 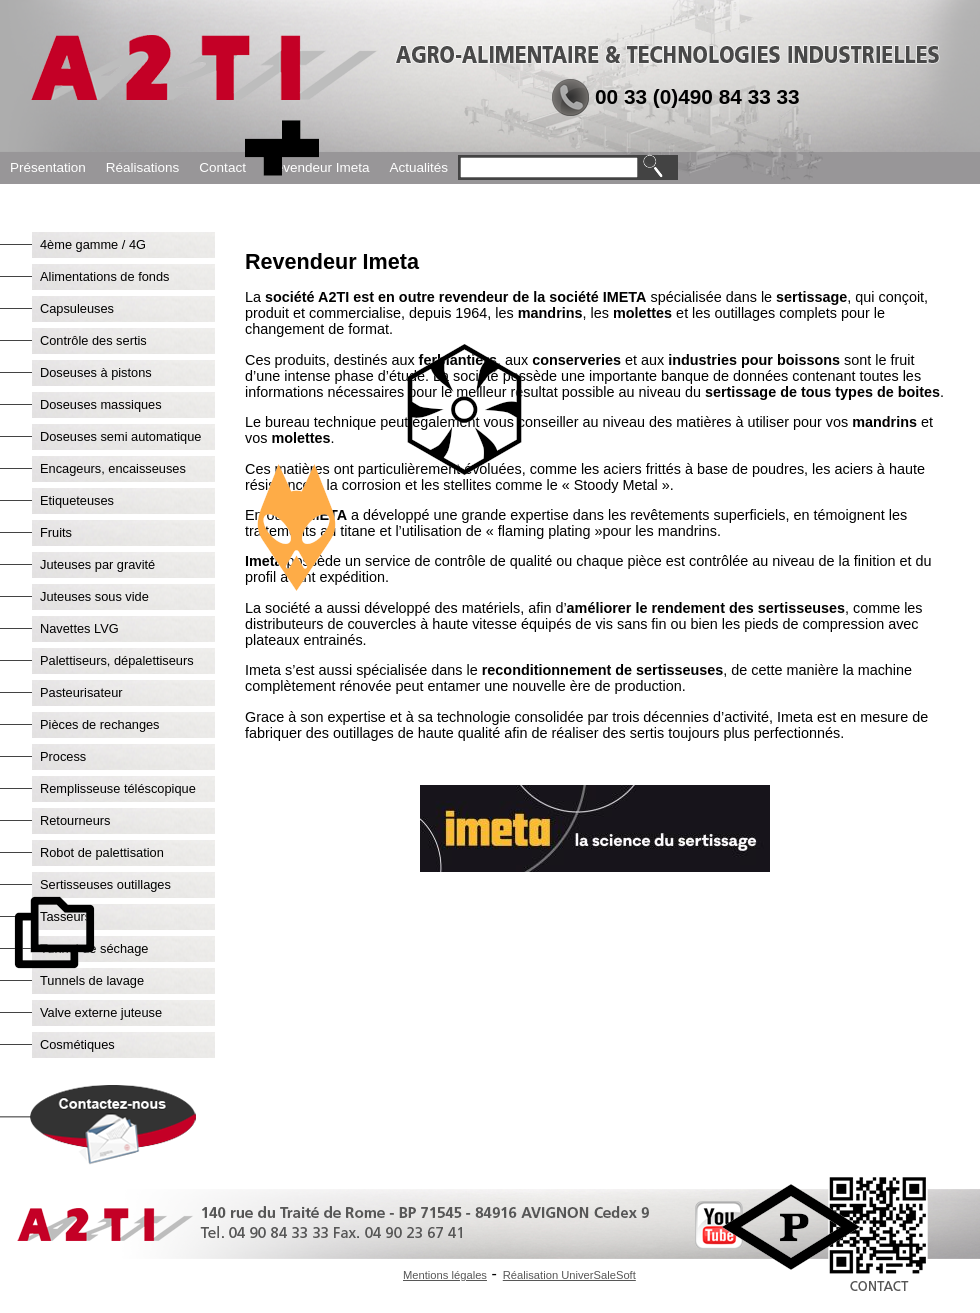 What do you see at coordinates (54, 932) in the screenshot?
I see `browse all folders` at bounding box center [54, 932].